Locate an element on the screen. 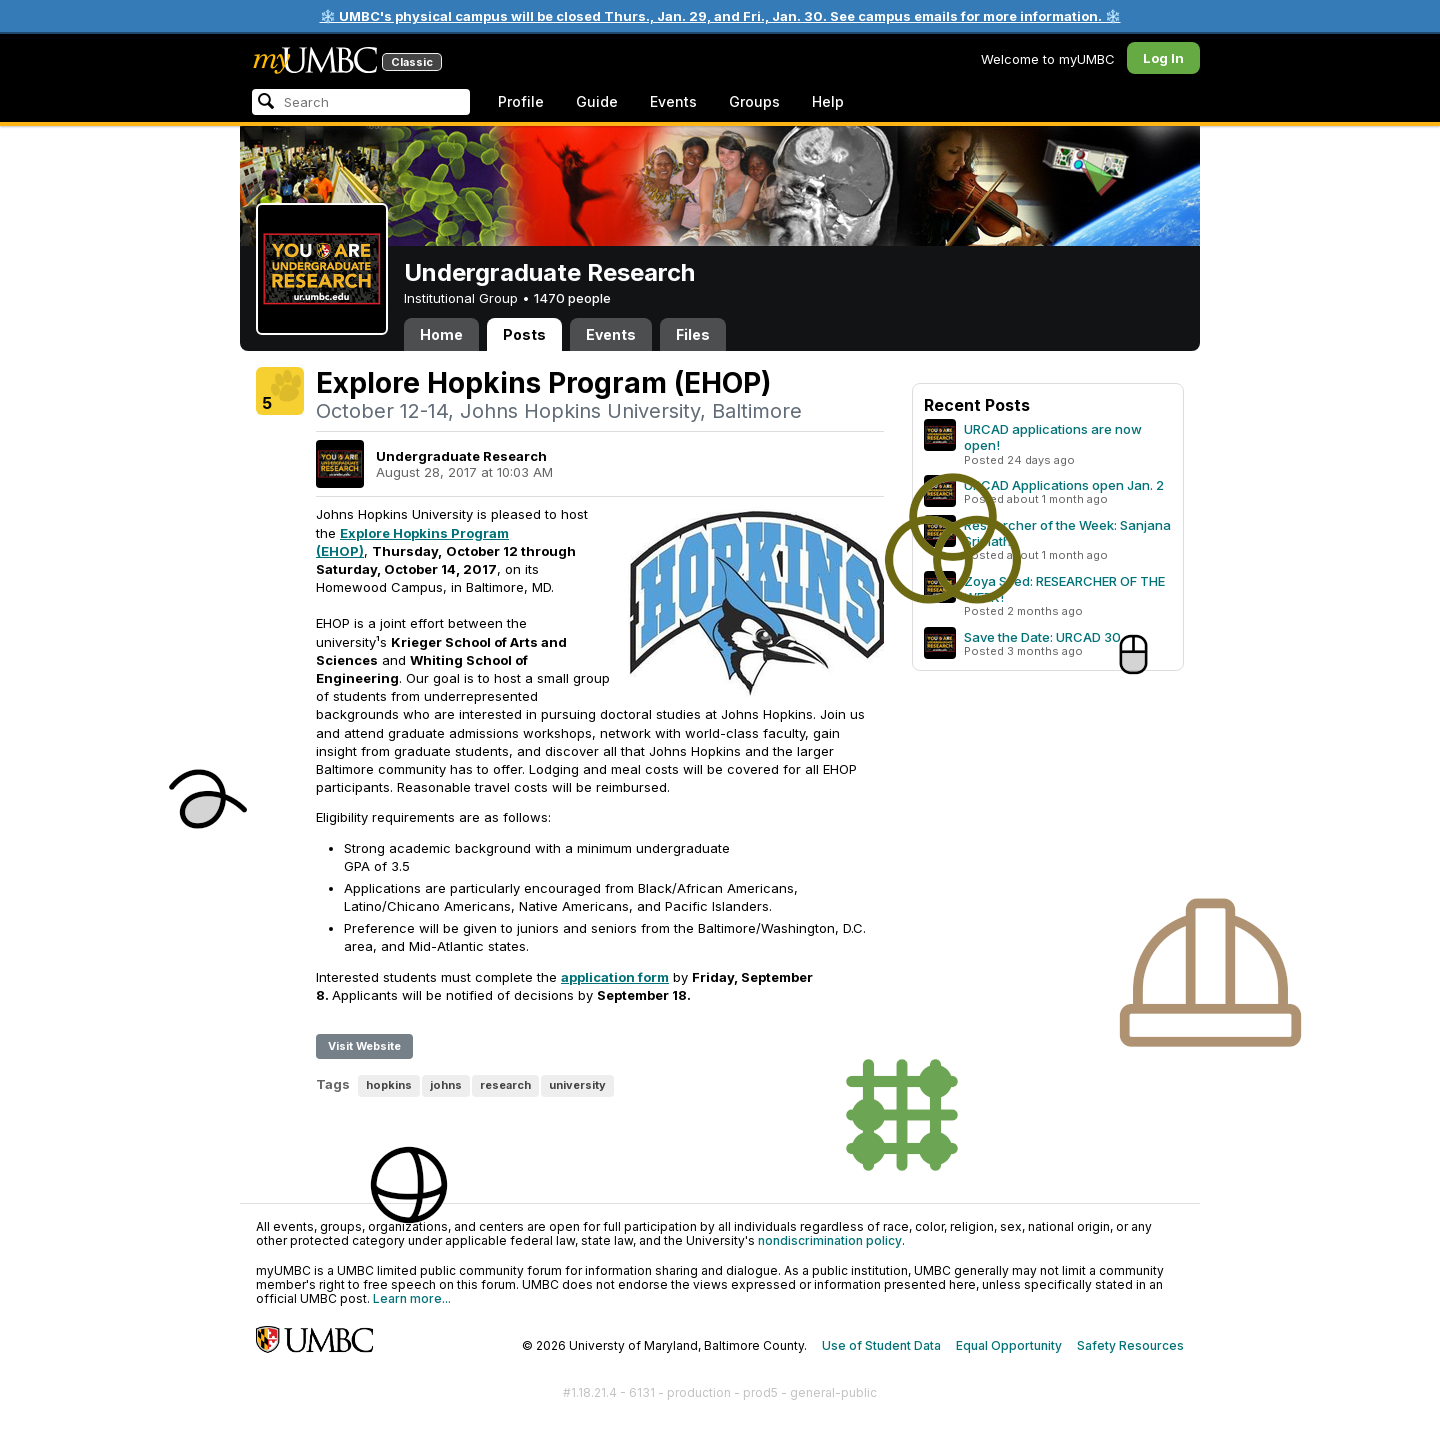  mouse input device indicator is located at coordinates (1133, 654).